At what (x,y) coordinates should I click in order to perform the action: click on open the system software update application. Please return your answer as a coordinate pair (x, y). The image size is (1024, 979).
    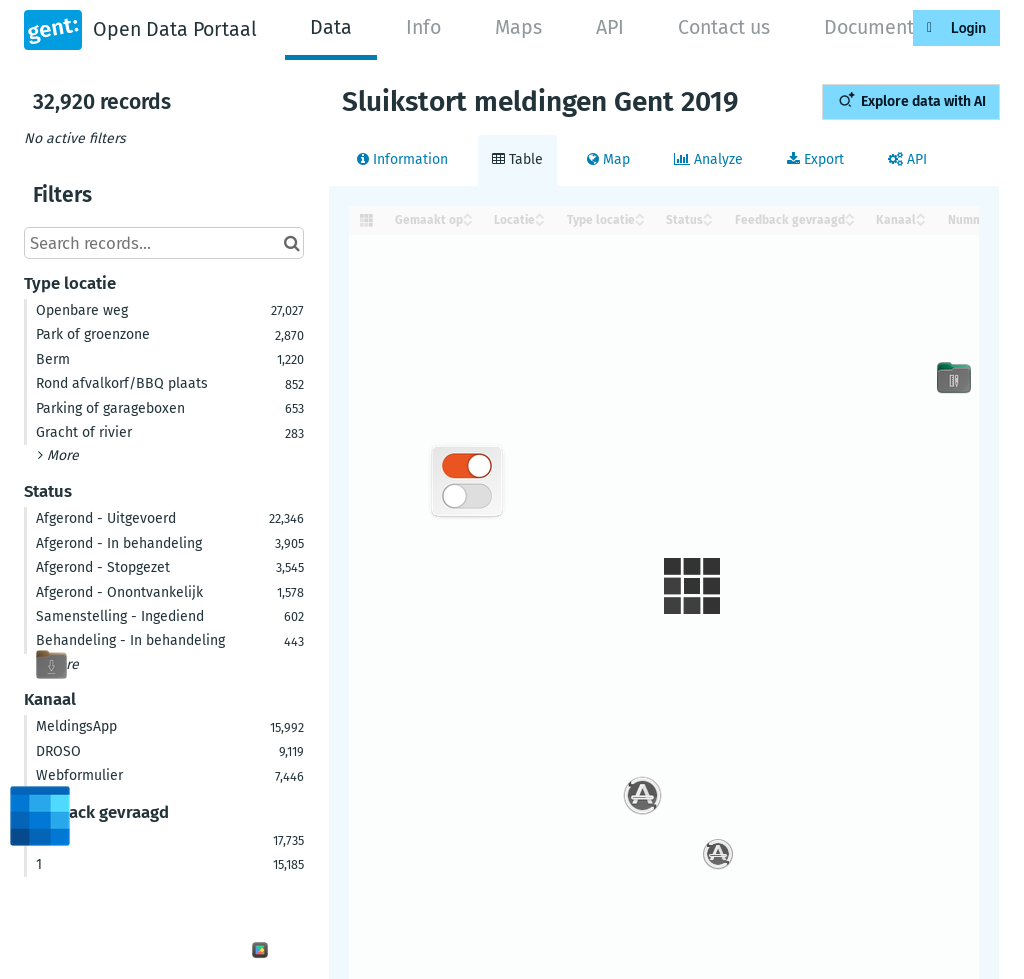
    Looking at the image, I should click on (642, 795).